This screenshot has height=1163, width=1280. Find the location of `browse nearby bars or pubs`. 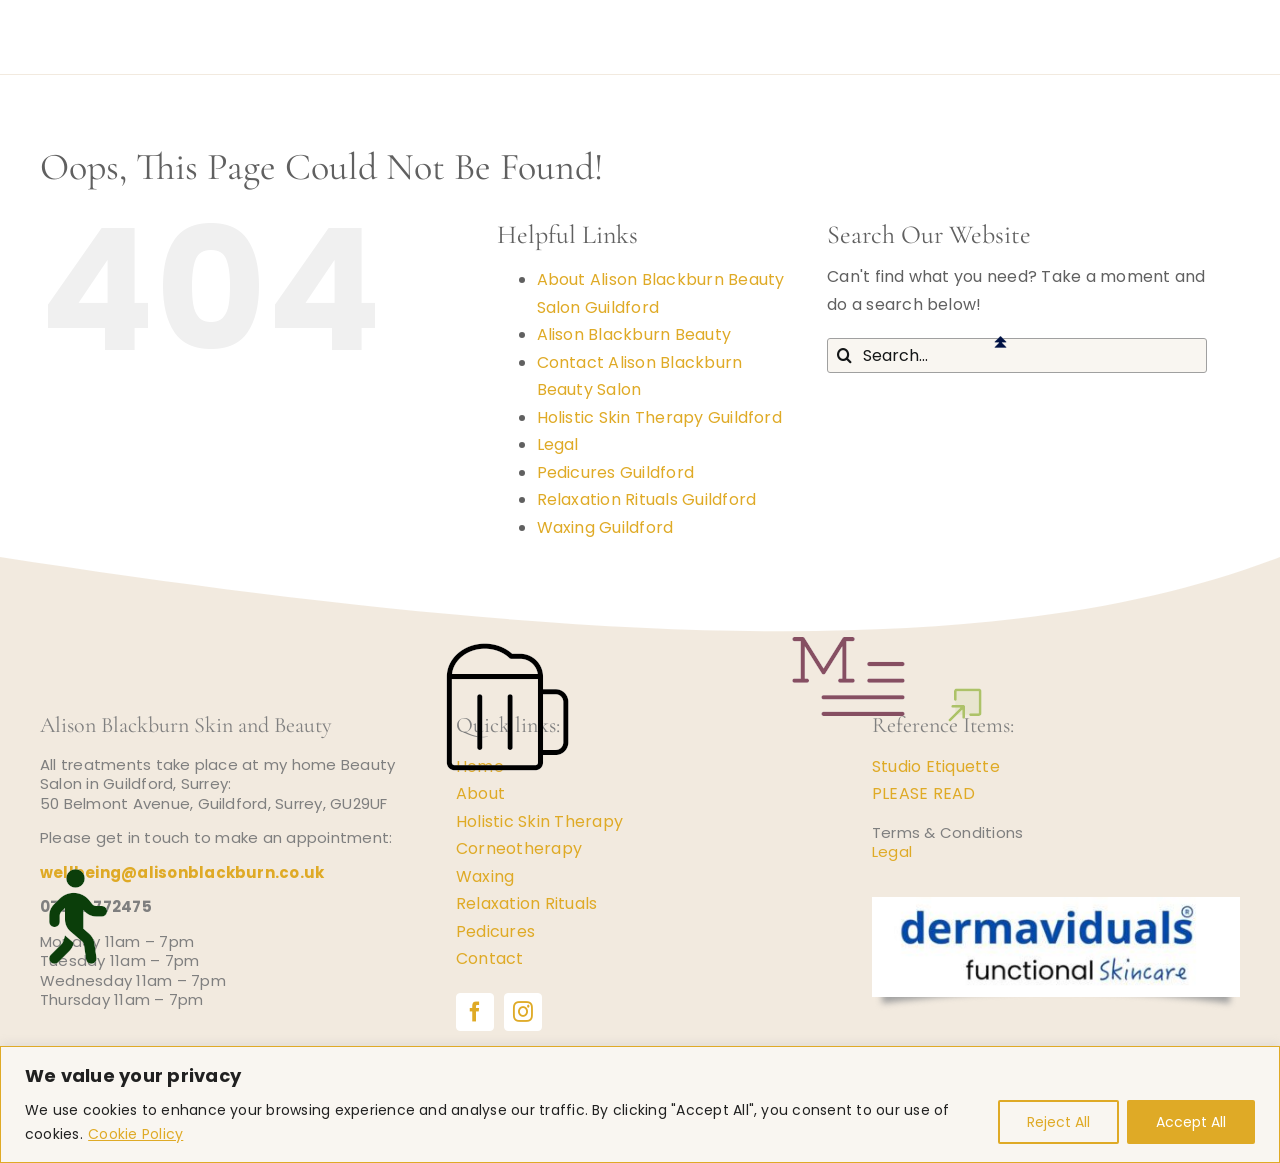

browse nearby bars or pubs is located at coordinates (500, 712).